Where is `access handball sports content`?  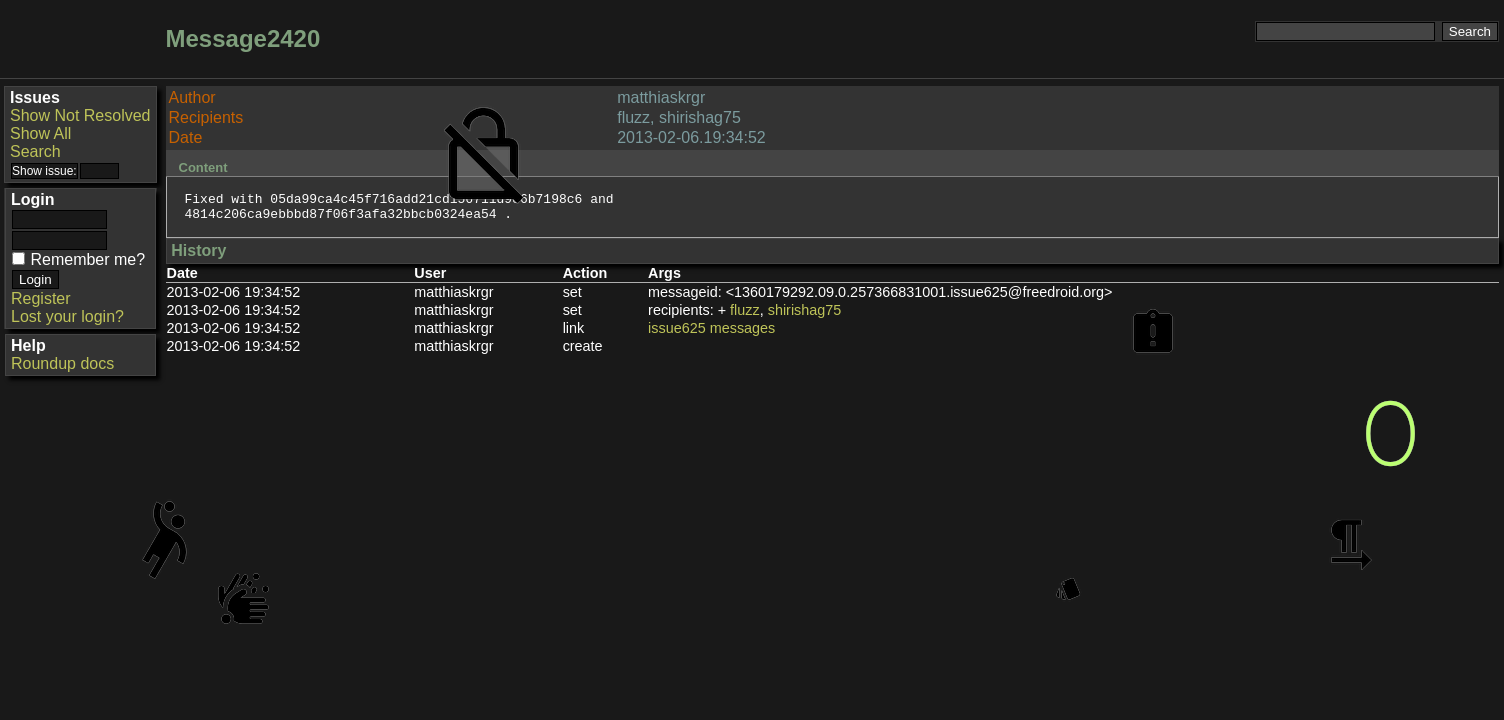
access handball sports content is located at coordinates (164, 538).